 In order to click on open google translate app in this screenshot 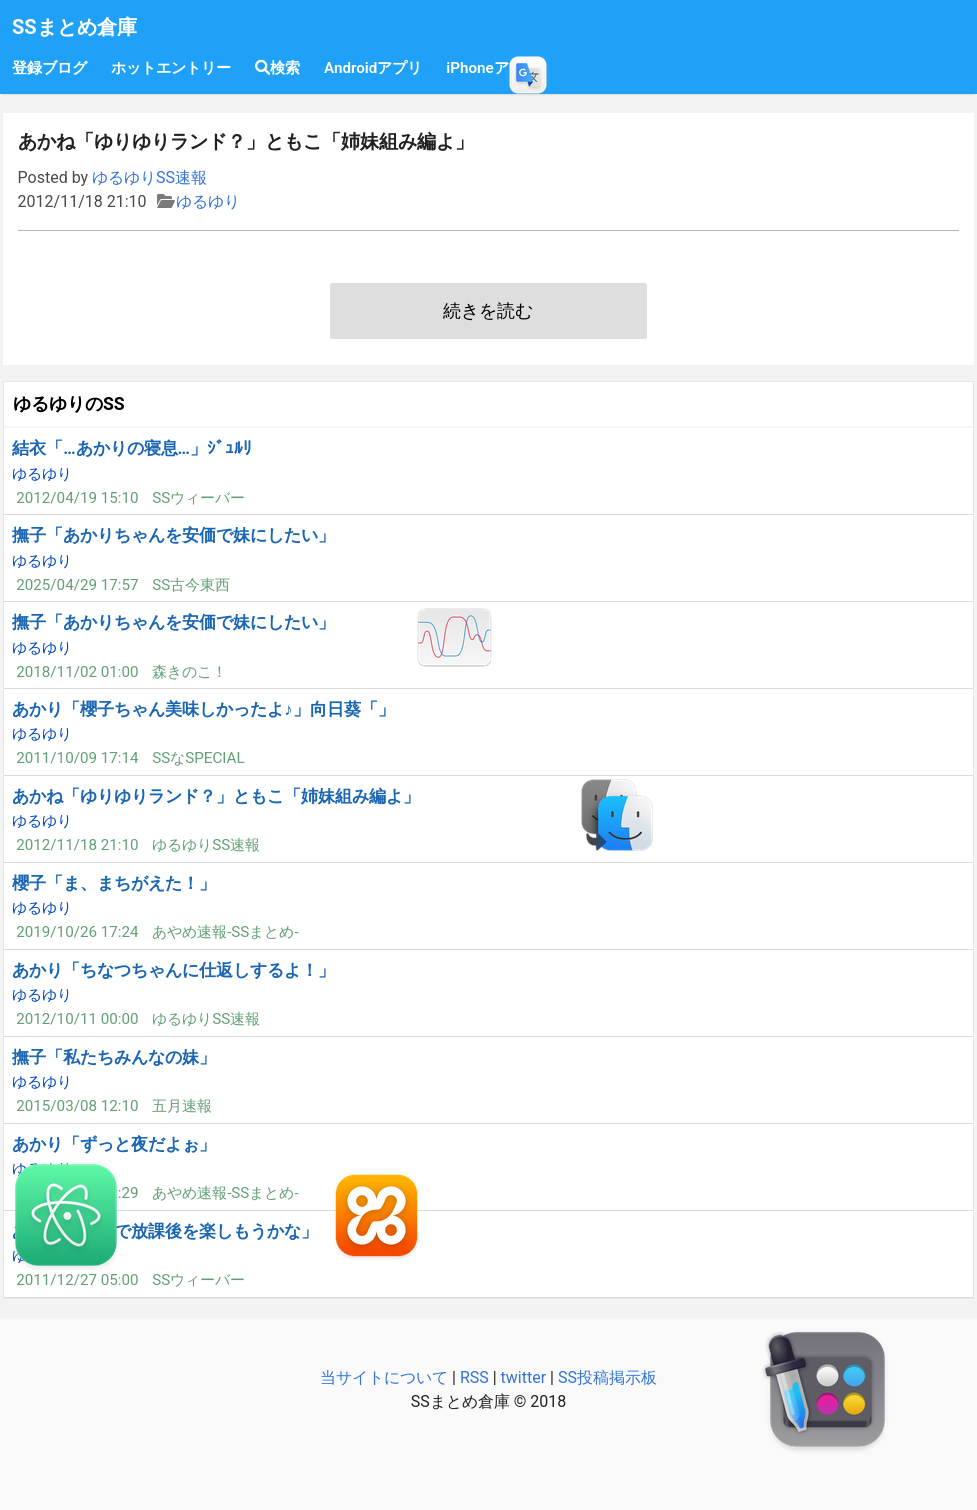, I will do `click(528, 75)`.